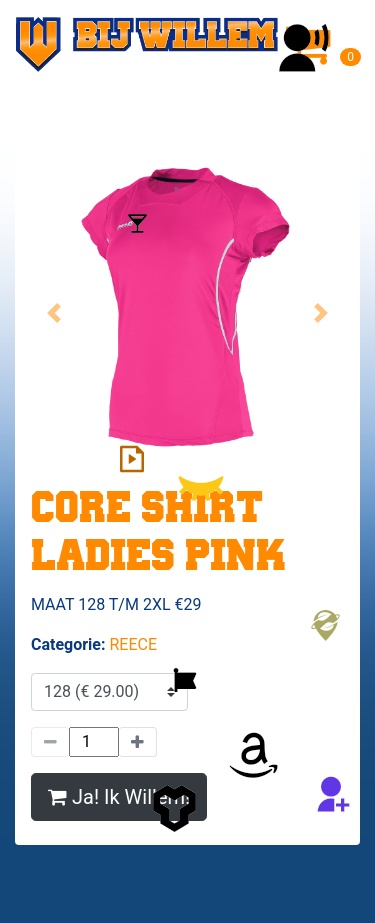 This screenshot has width=375, height=923. I want to click on open organic maps app, so click(325, 625).